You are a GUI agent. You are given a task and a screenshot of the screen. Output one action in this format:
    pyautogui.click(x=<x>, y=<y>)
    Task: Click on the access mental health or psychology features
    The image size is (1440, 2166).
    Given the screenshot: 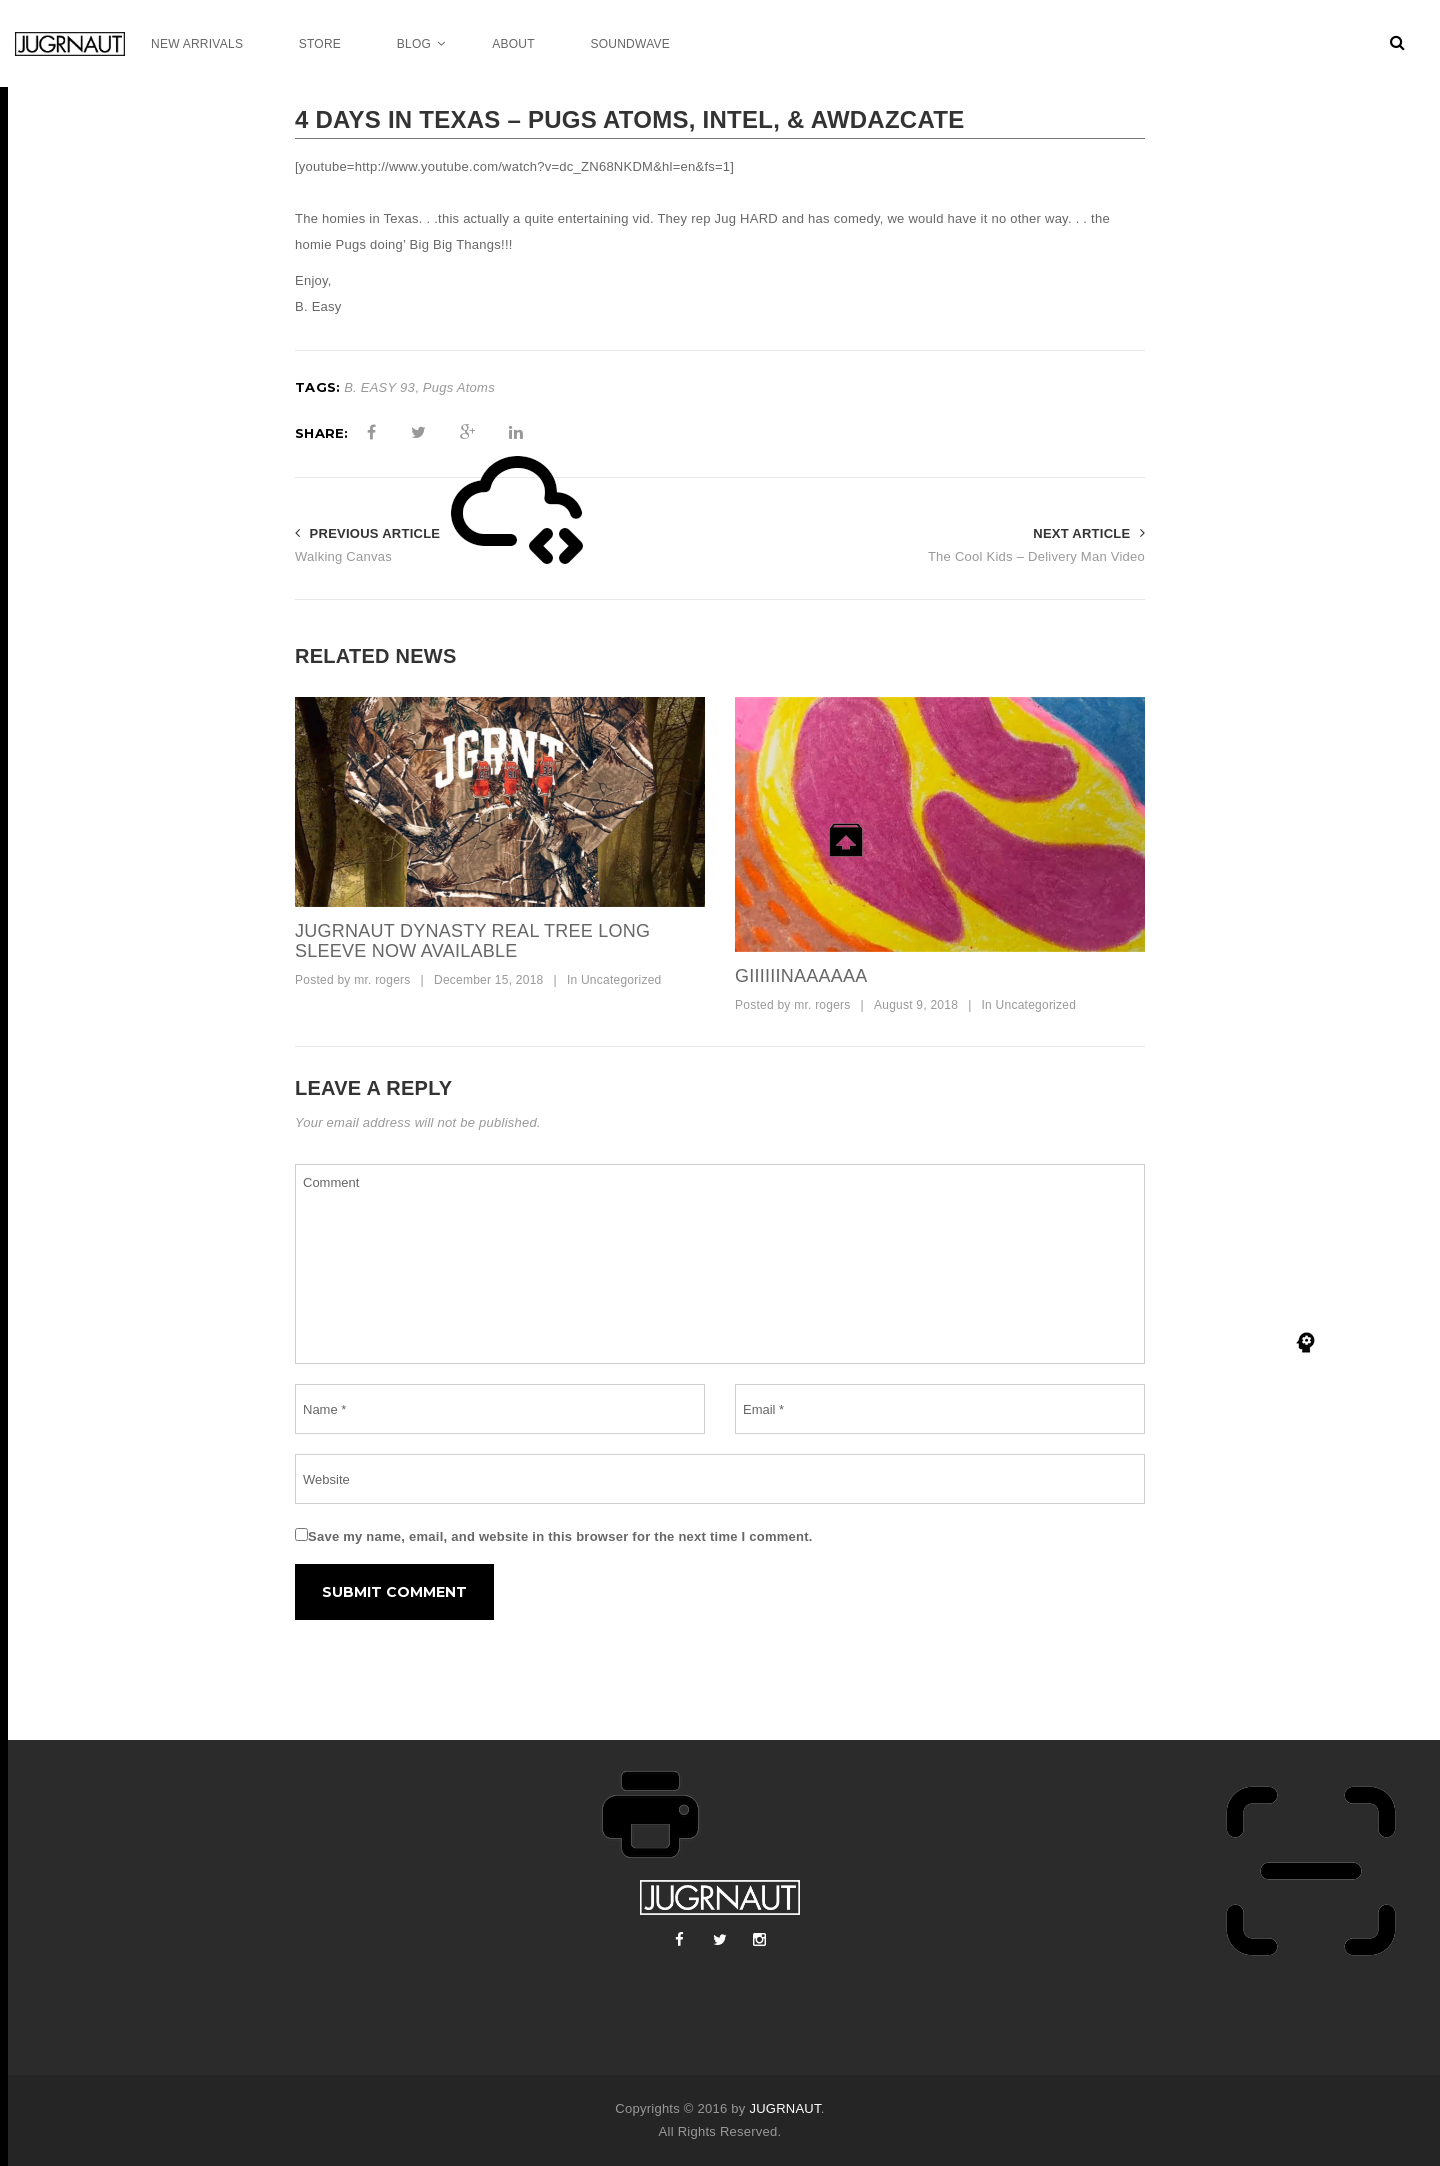 What is the action you would take?
    pyautogui.click(x=1305, y=1342)
    